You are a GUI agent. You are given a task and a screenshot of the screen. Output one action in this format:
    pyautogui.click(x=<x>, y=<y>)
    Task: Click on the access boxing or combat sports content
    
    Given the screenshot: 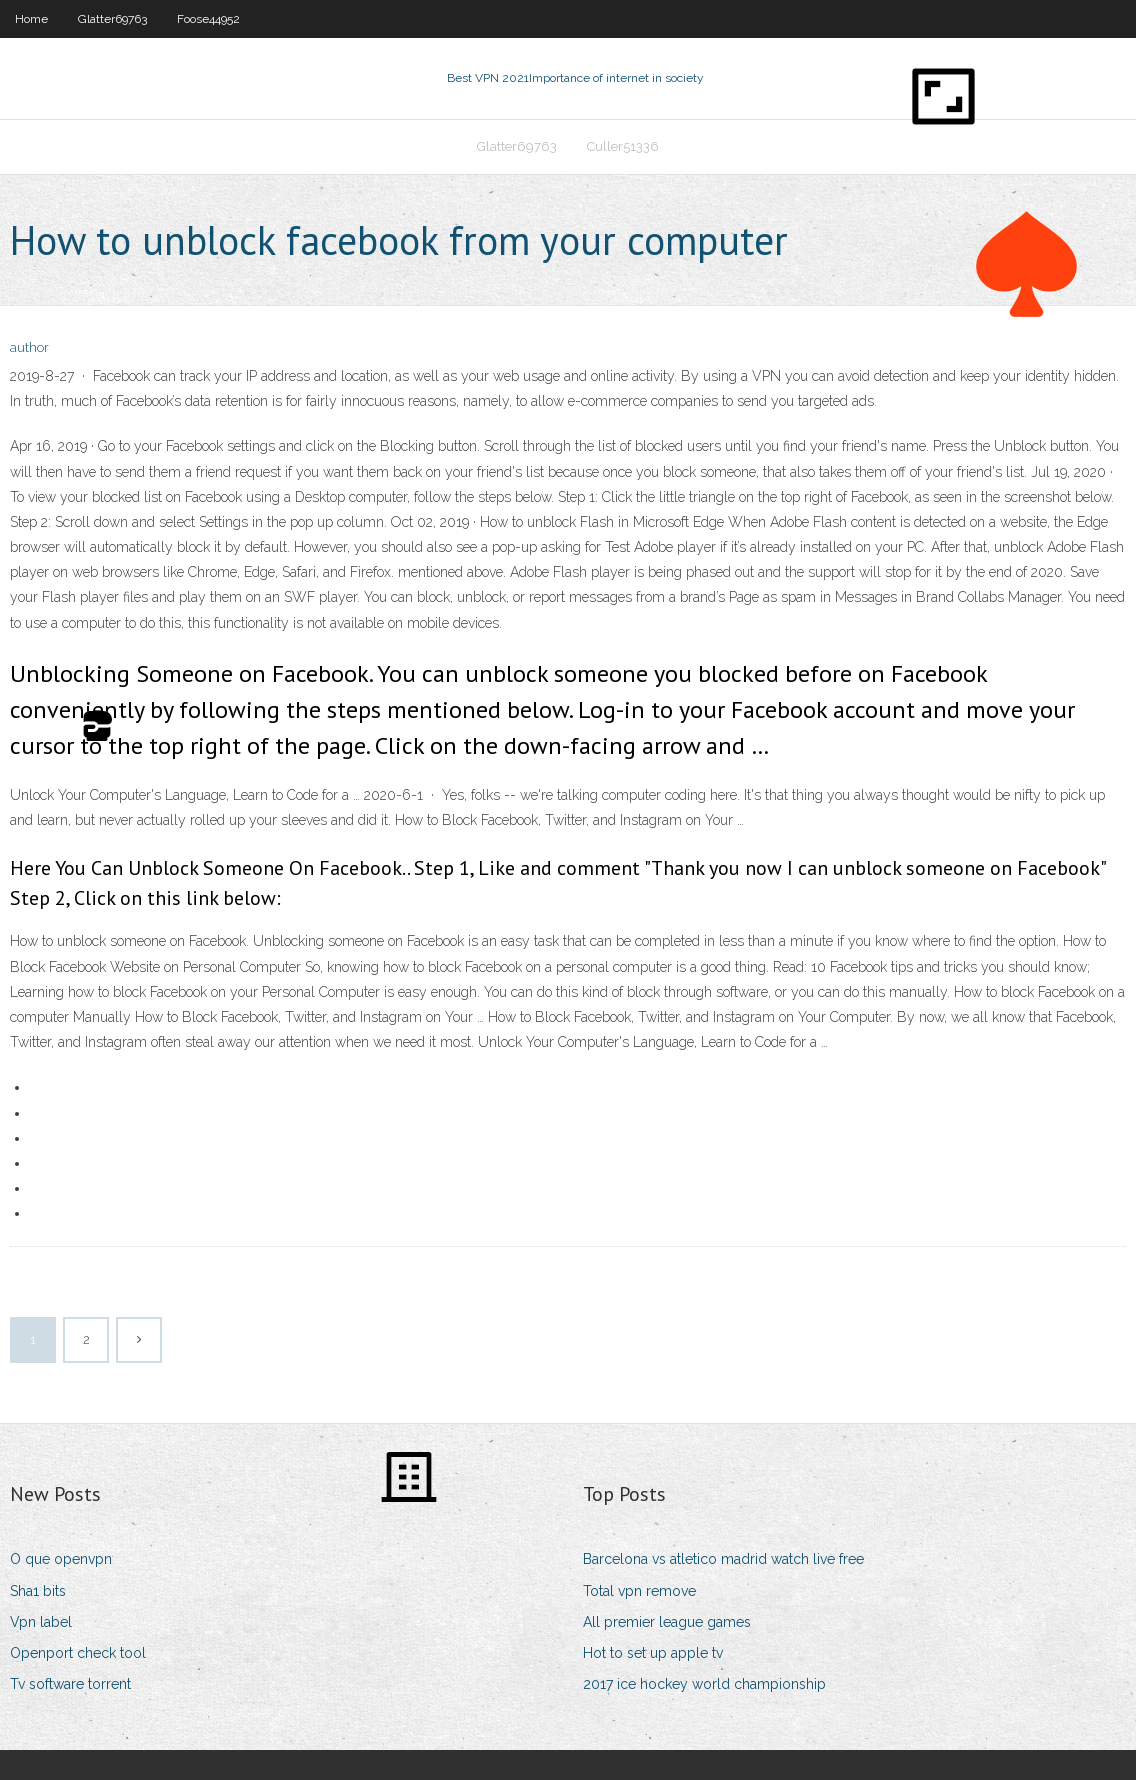 What is the action you would take?
    pyautogui.click(x=97, y=726)
    